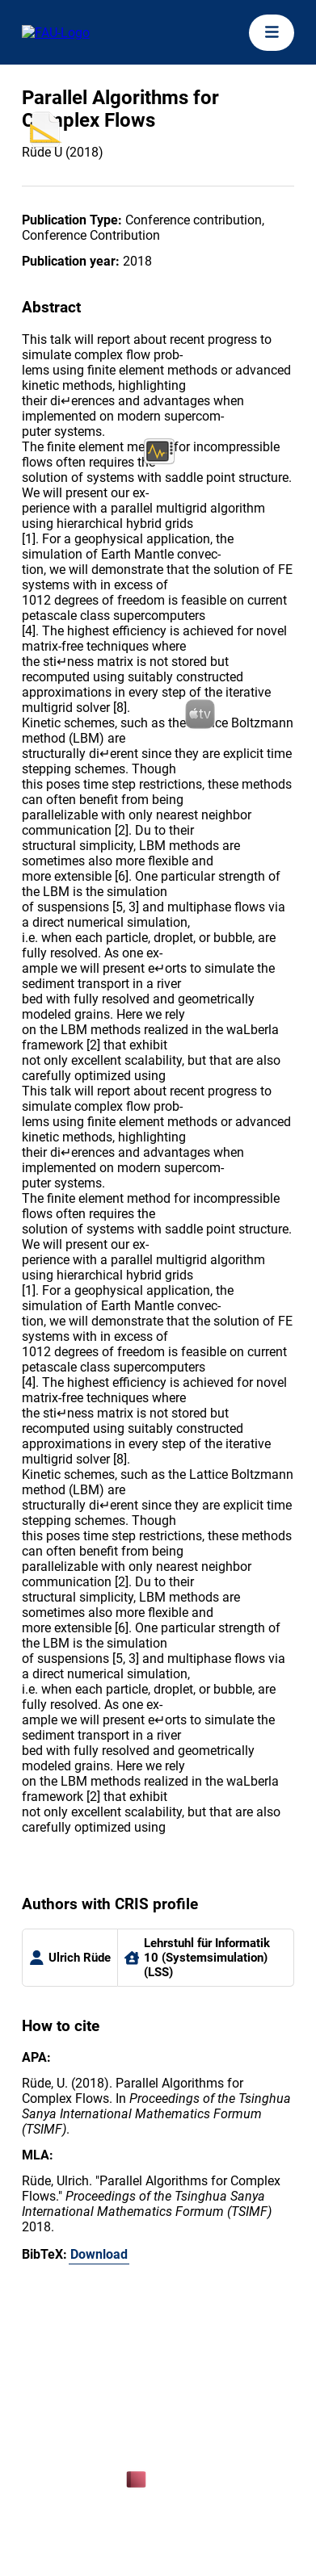 Image resolution: width=316 pixels, height=2576 pixels. Describe the element at coordinates (200, 714) in the screenshot. I see `open the Apple TV app` at that location.